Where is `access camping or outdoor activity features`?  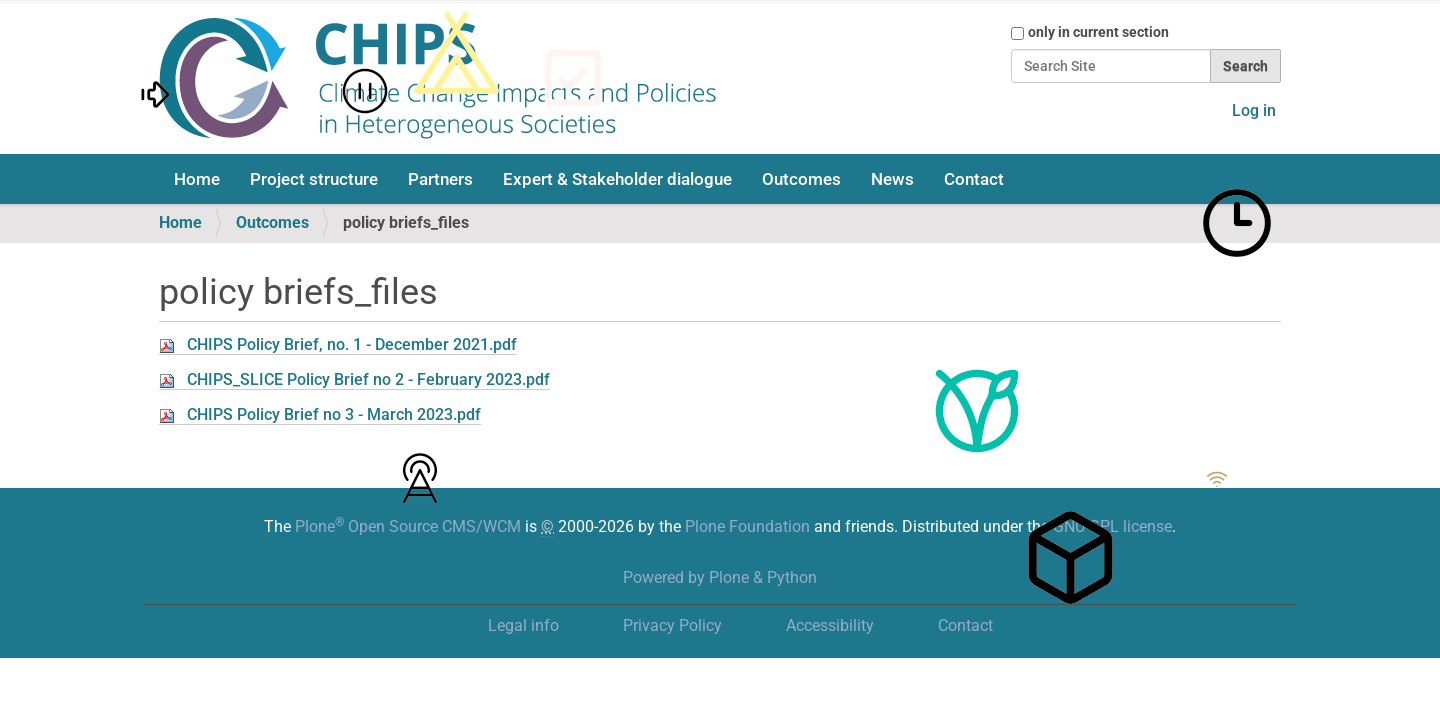 access camping or outdoor activity features is located at coordinates (456, 57).